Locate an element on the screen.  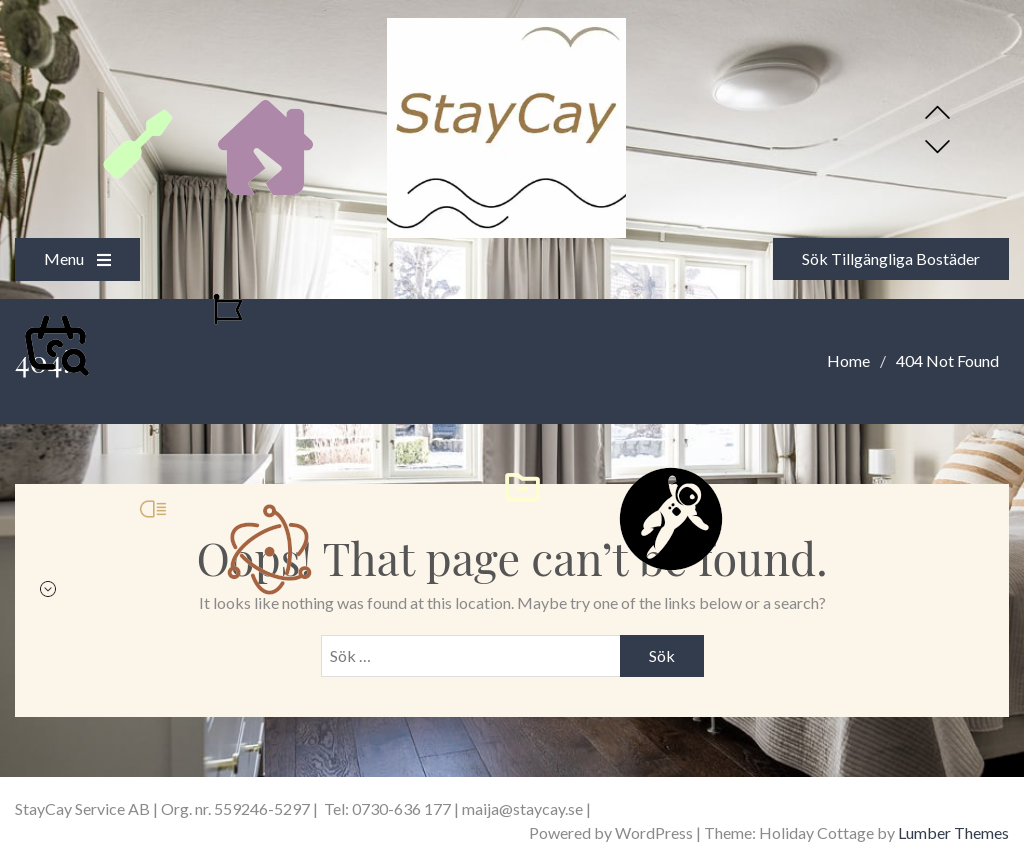
access settings or configuration options is located at coordinates (138, 144).